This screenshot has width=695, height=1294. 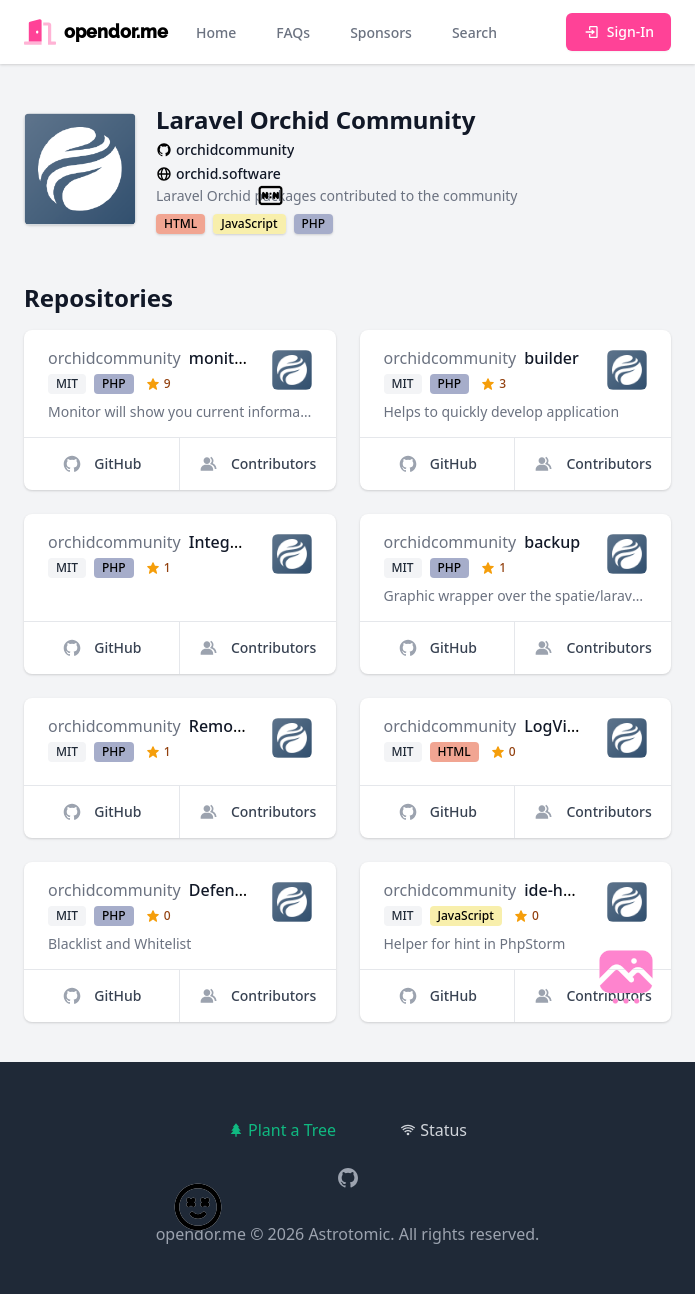 I want to click on view instant photos or polaroid-style images, so click(x=626, y=977).